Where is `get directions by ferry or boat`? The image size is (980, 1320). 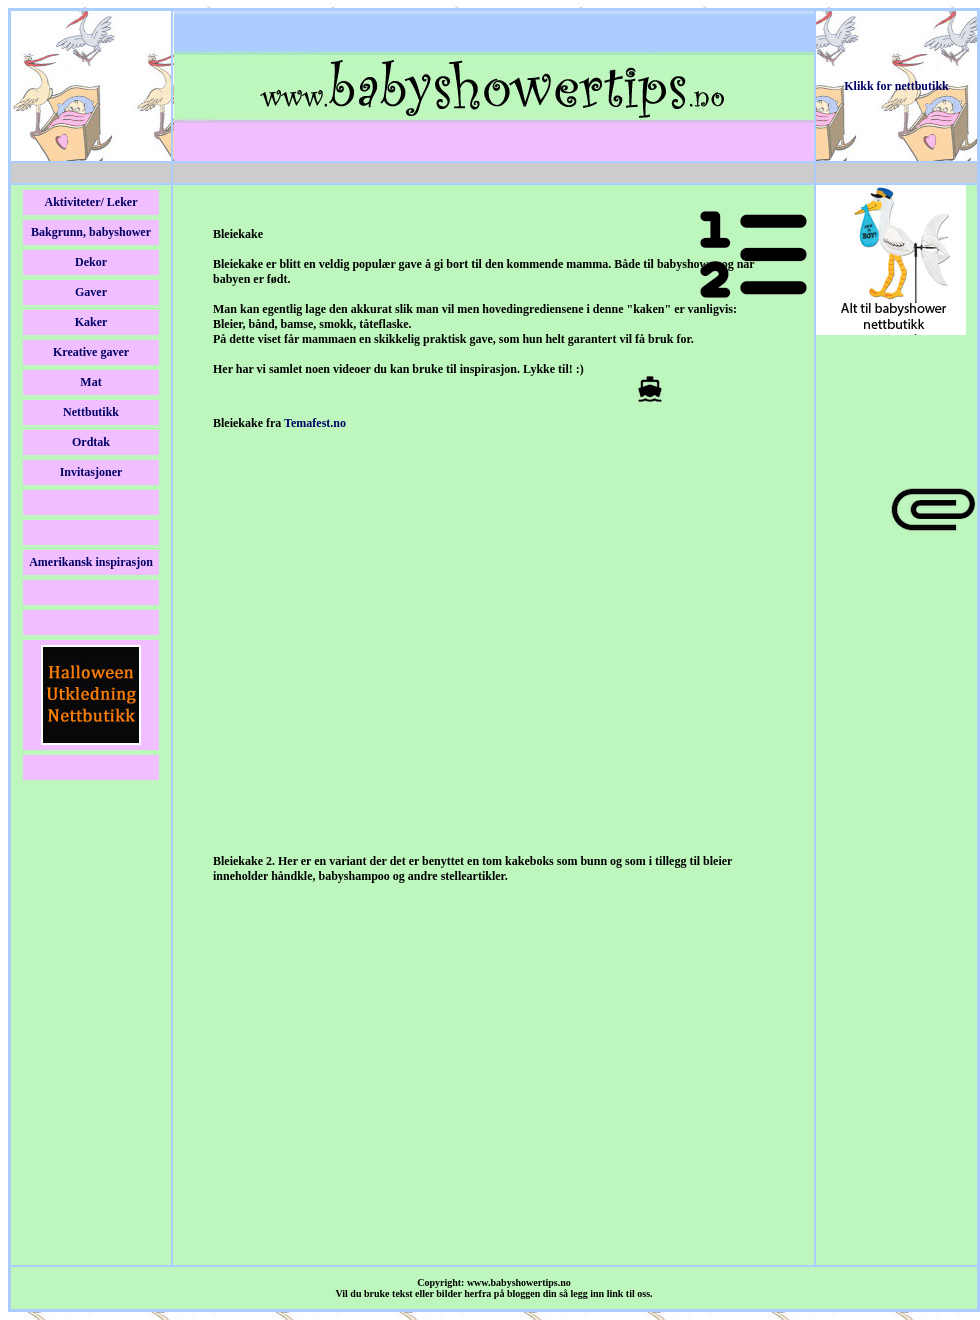
get directions by ferry or boat is located at coordinates (650, 389).